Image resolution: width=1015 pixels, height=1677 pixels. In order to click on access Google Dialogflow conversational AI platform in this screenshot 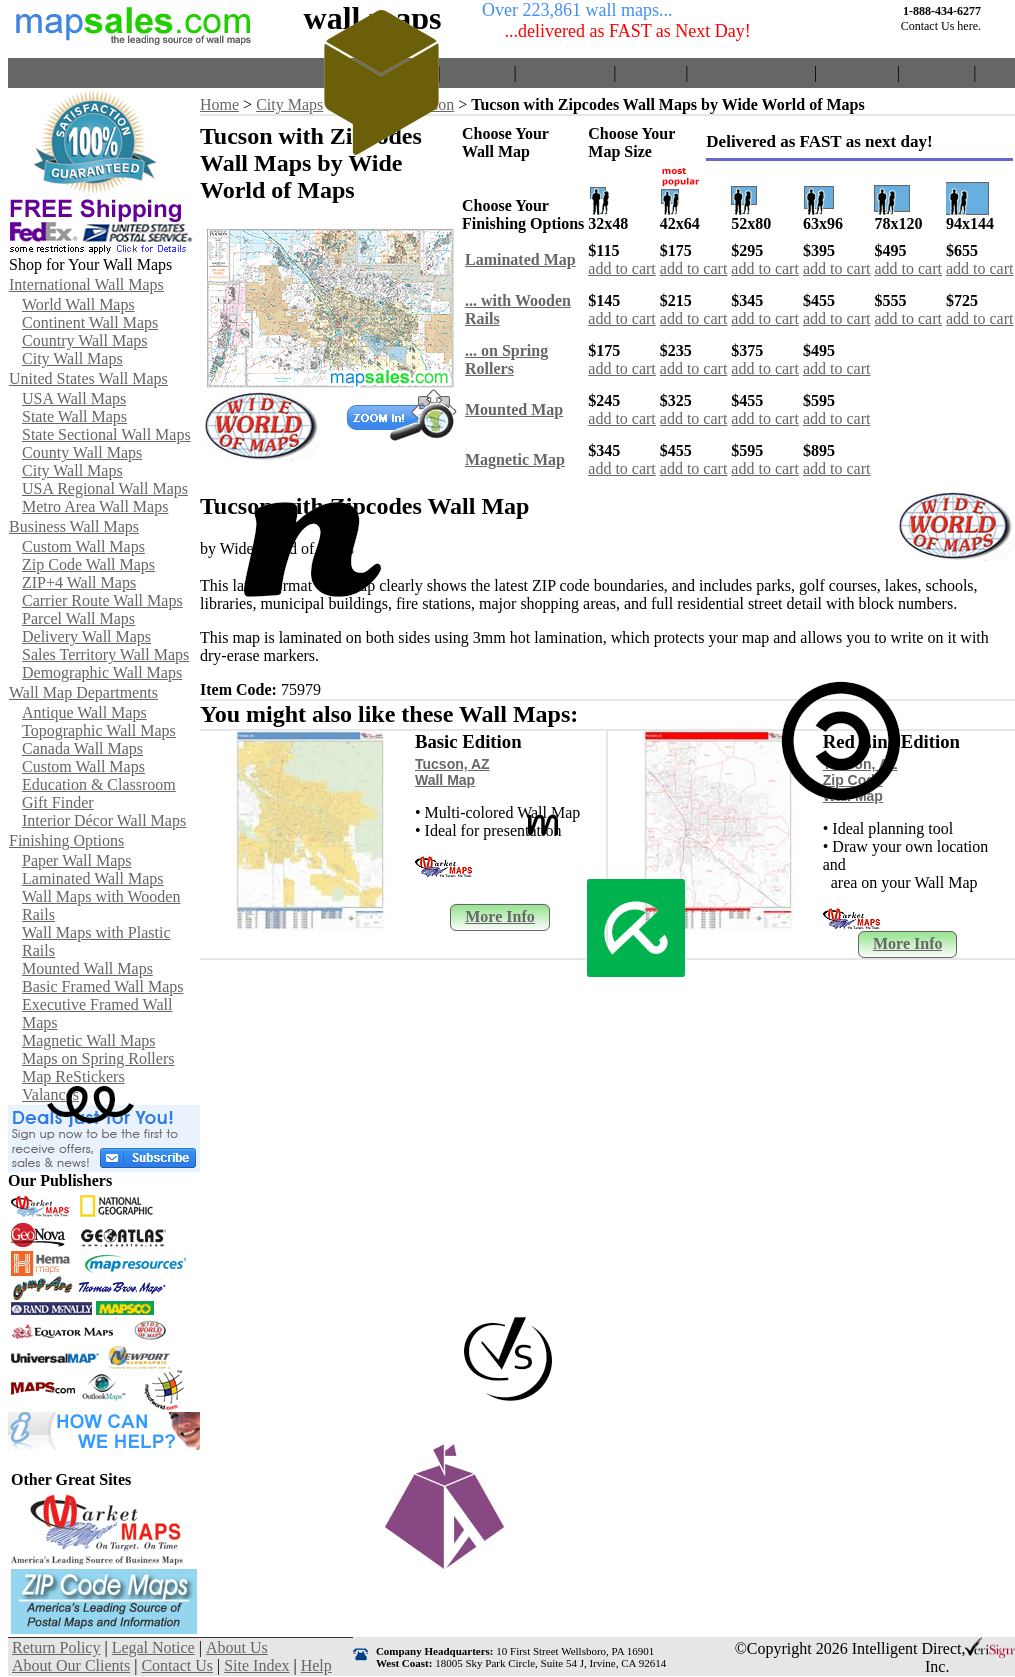, I will do `click(381, 82)`.